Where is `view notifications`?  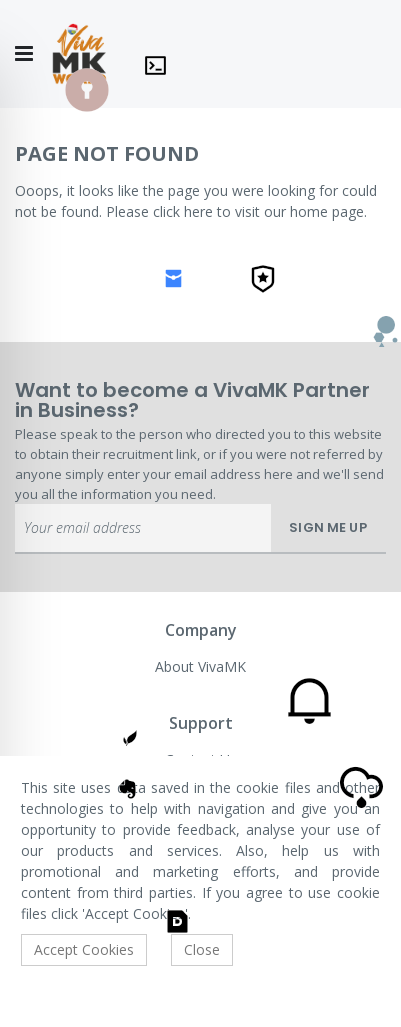 view notifications is located at coordinates (309, 699).